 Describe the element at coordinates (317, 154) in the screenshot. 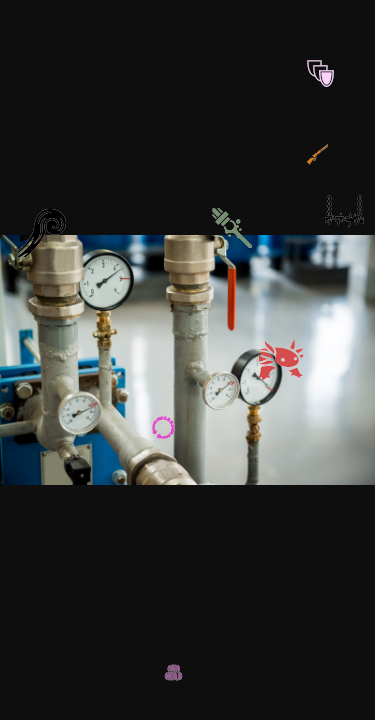

I see `select rifle weapon in game inventory` at that location.